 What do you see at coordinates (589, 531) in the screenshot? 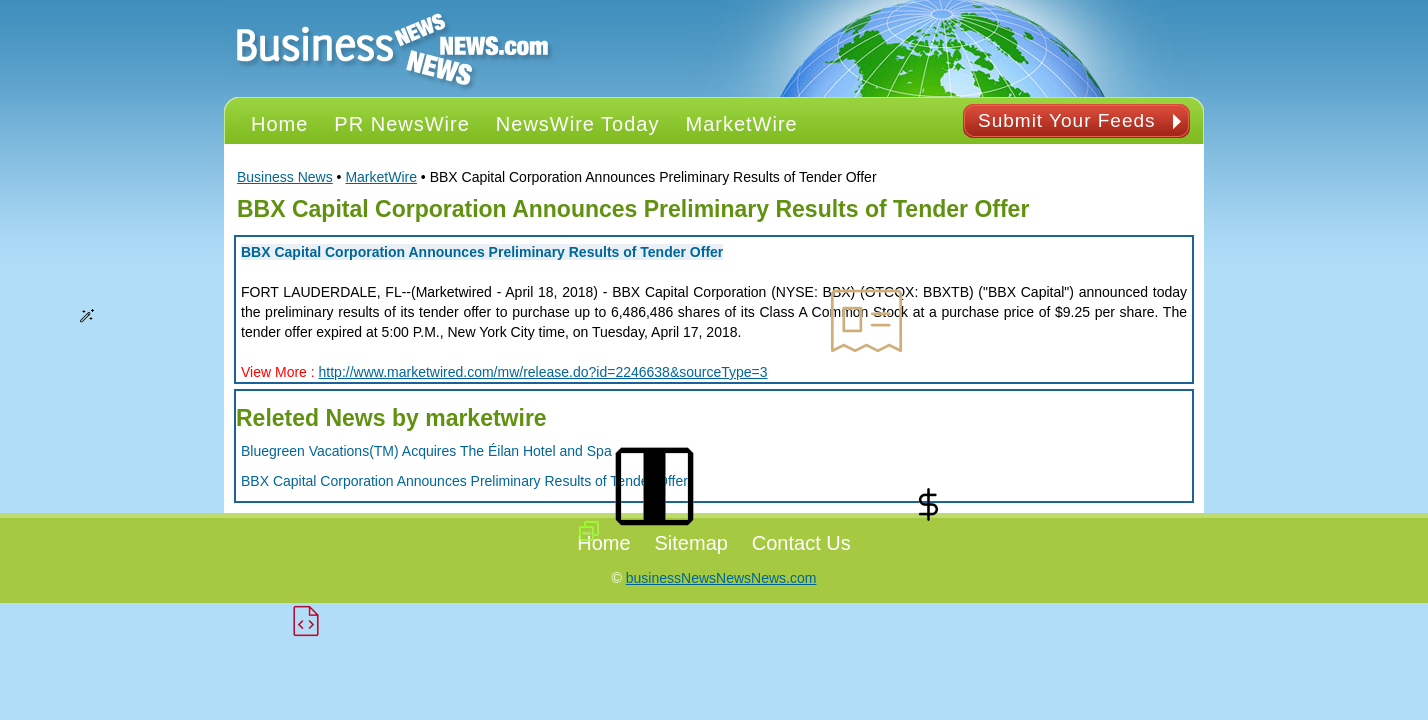
I see `collapse all expanded items in a tree view` at bounding box center [589, 531].